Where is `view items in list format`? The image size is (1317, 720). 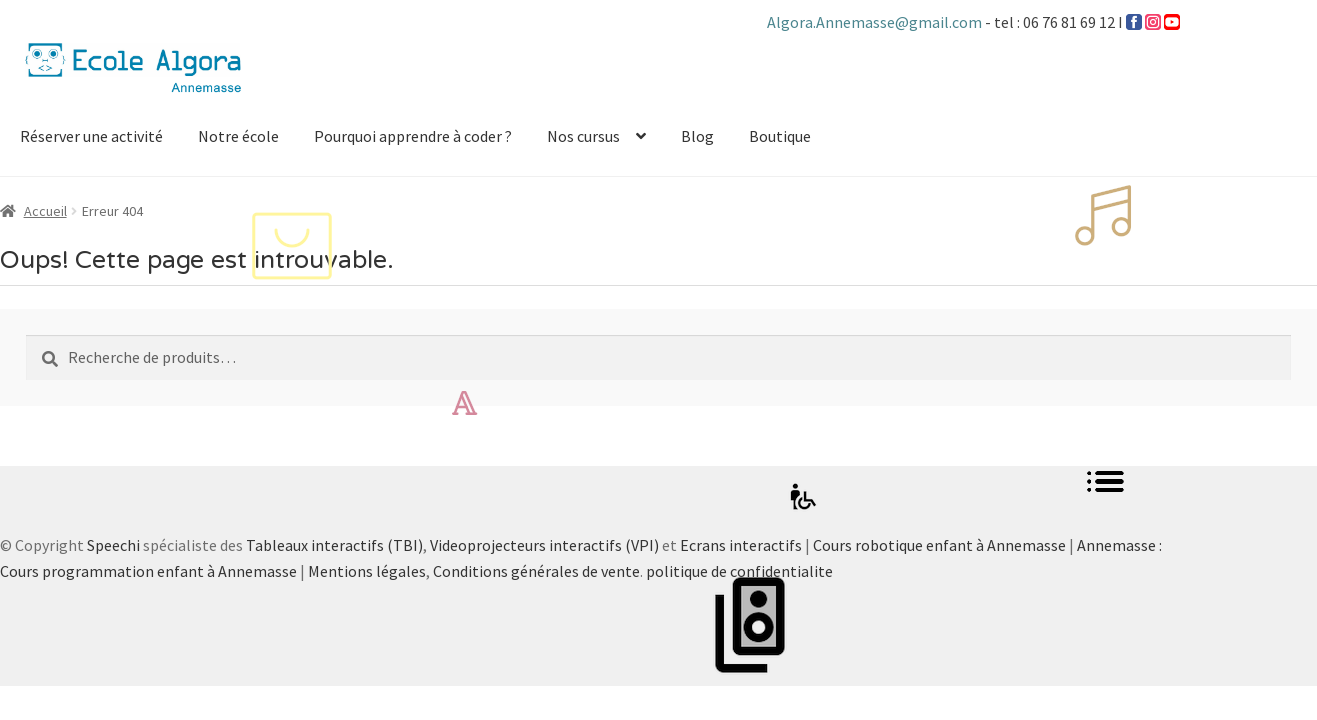
view items in list format is located at coordinates (1105, 481).